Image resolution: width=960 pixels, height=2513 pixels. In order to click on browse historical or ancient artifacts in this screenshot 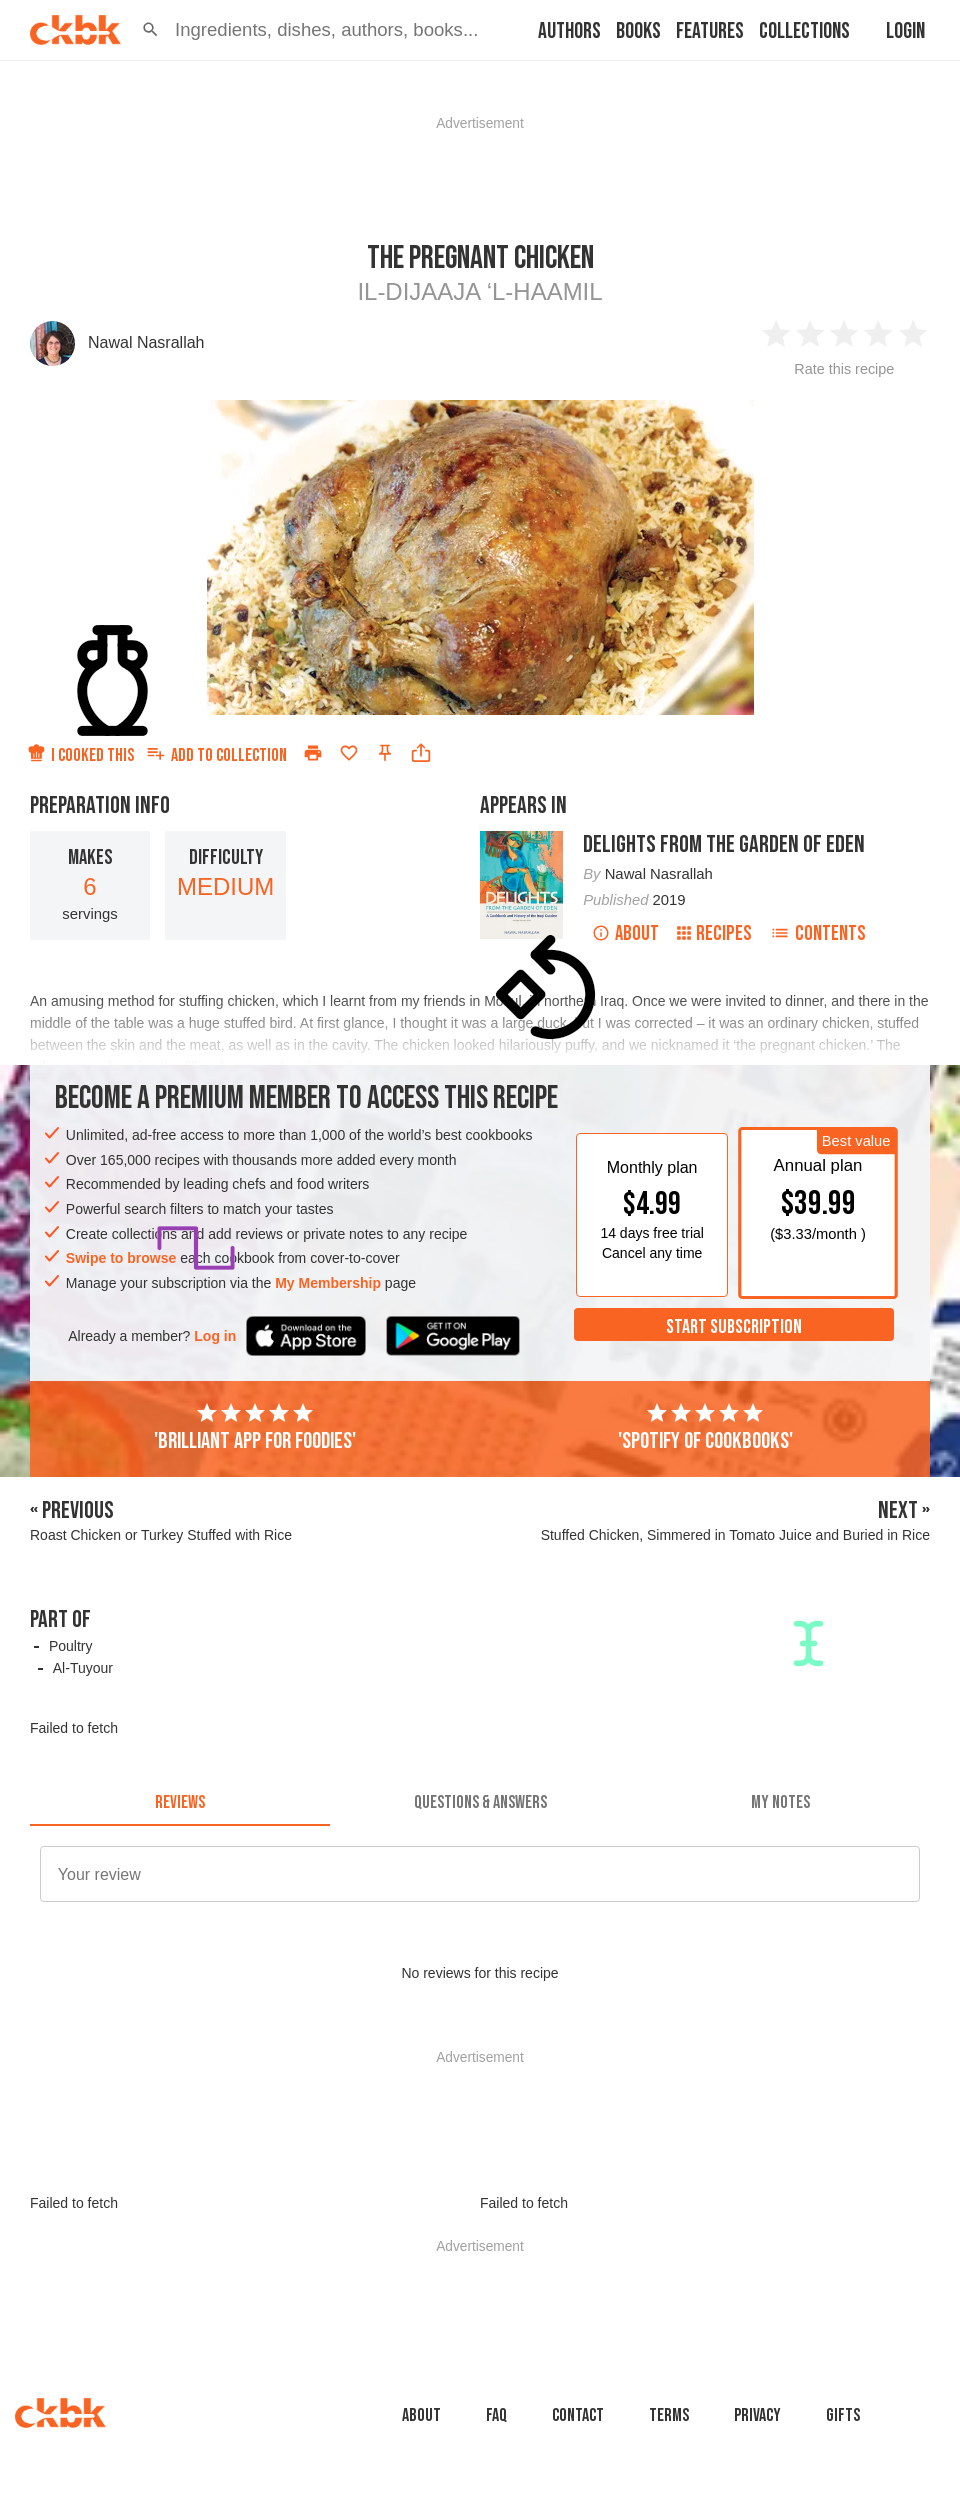, I will do `click(112, 680)`.